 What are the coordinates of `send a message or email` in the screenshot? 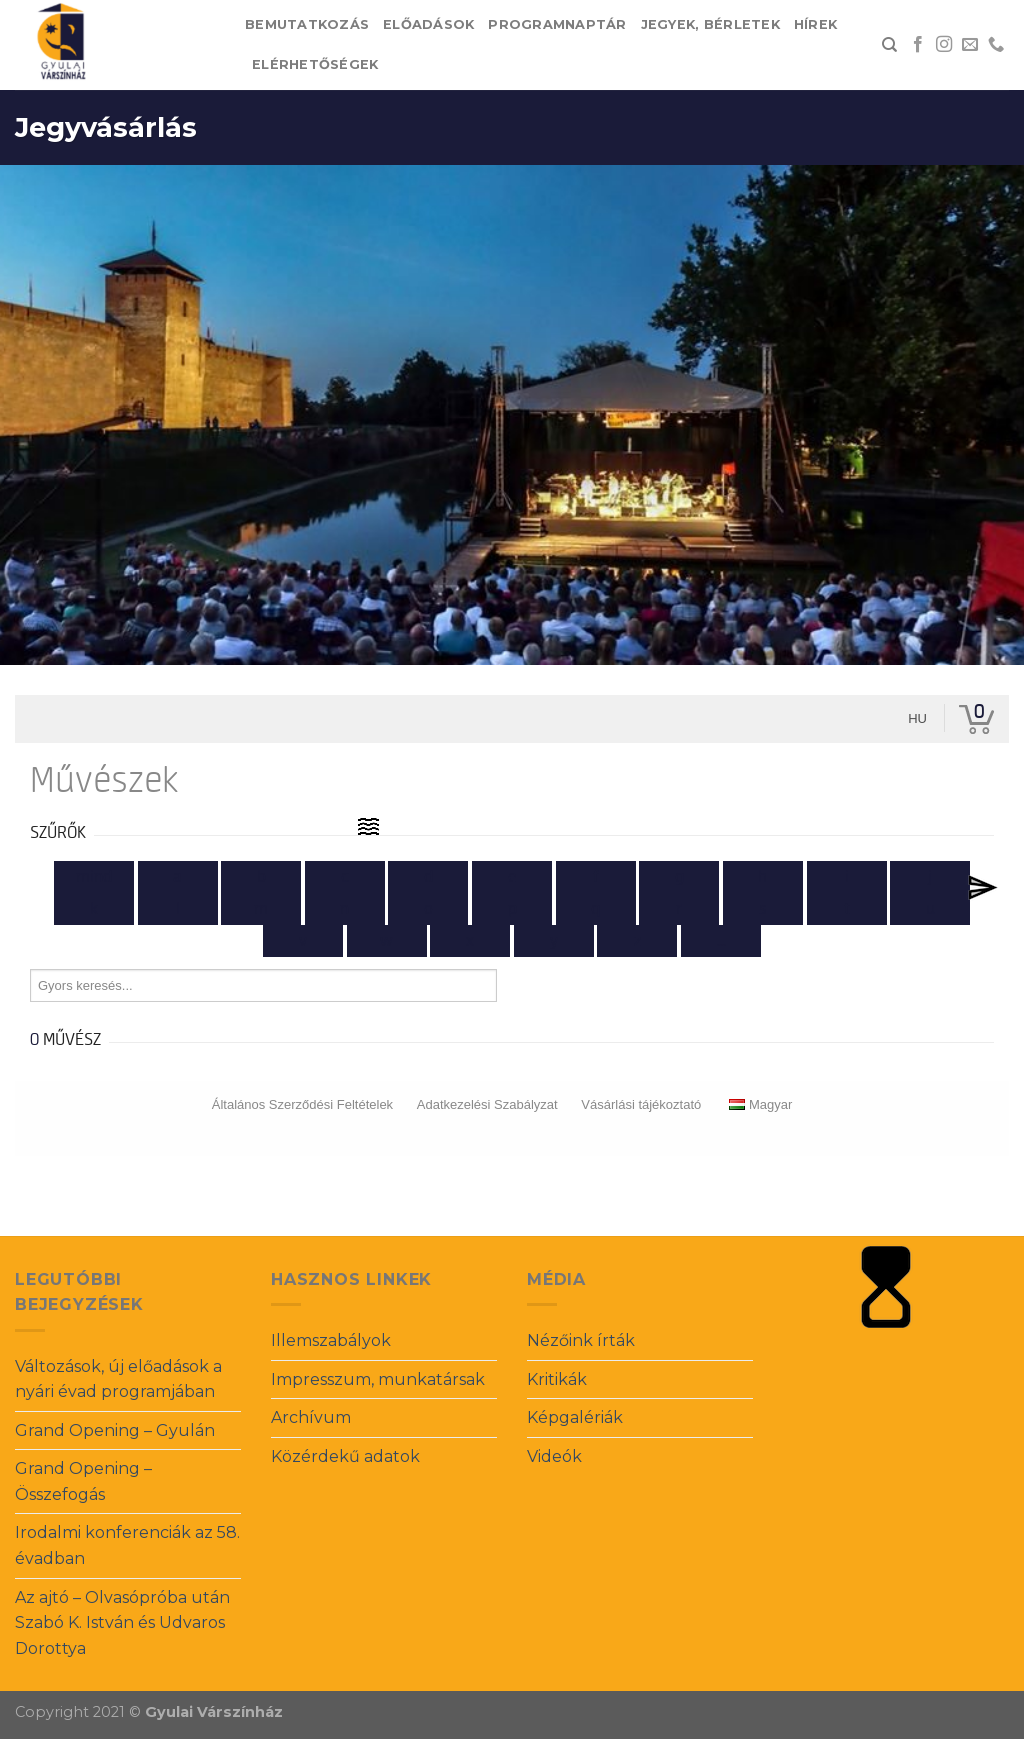 It's located at (982, 887).